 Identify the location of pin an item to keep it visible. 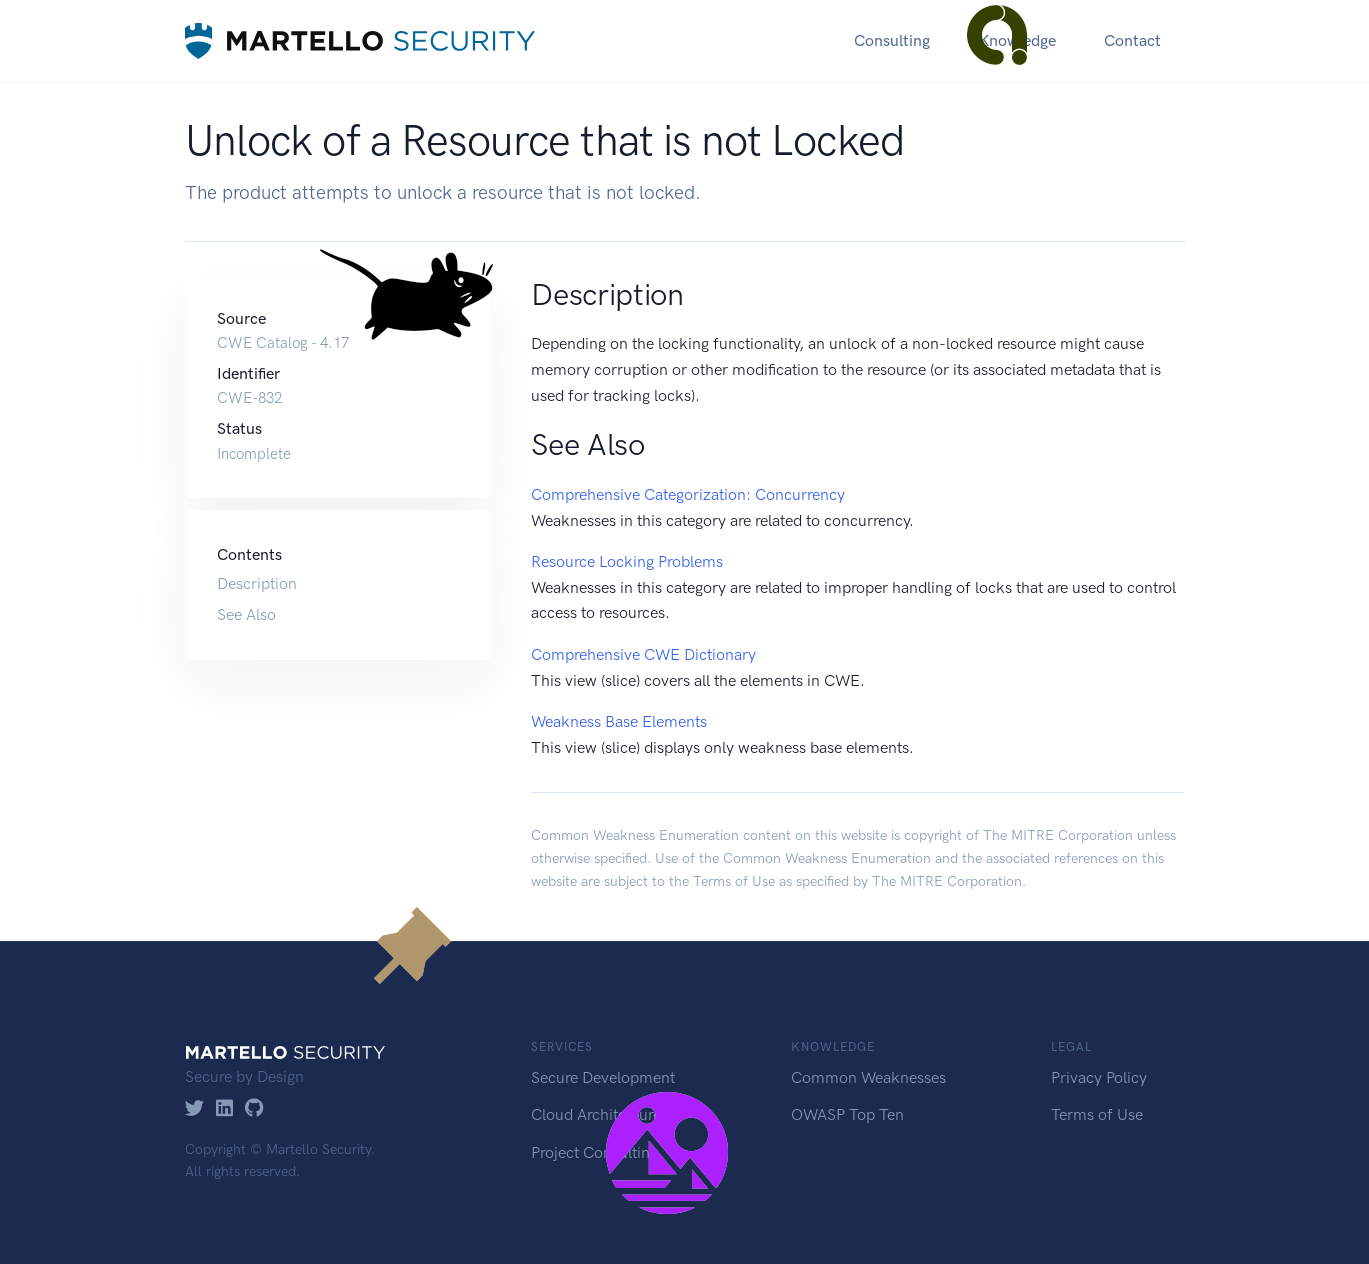
(409, 948).